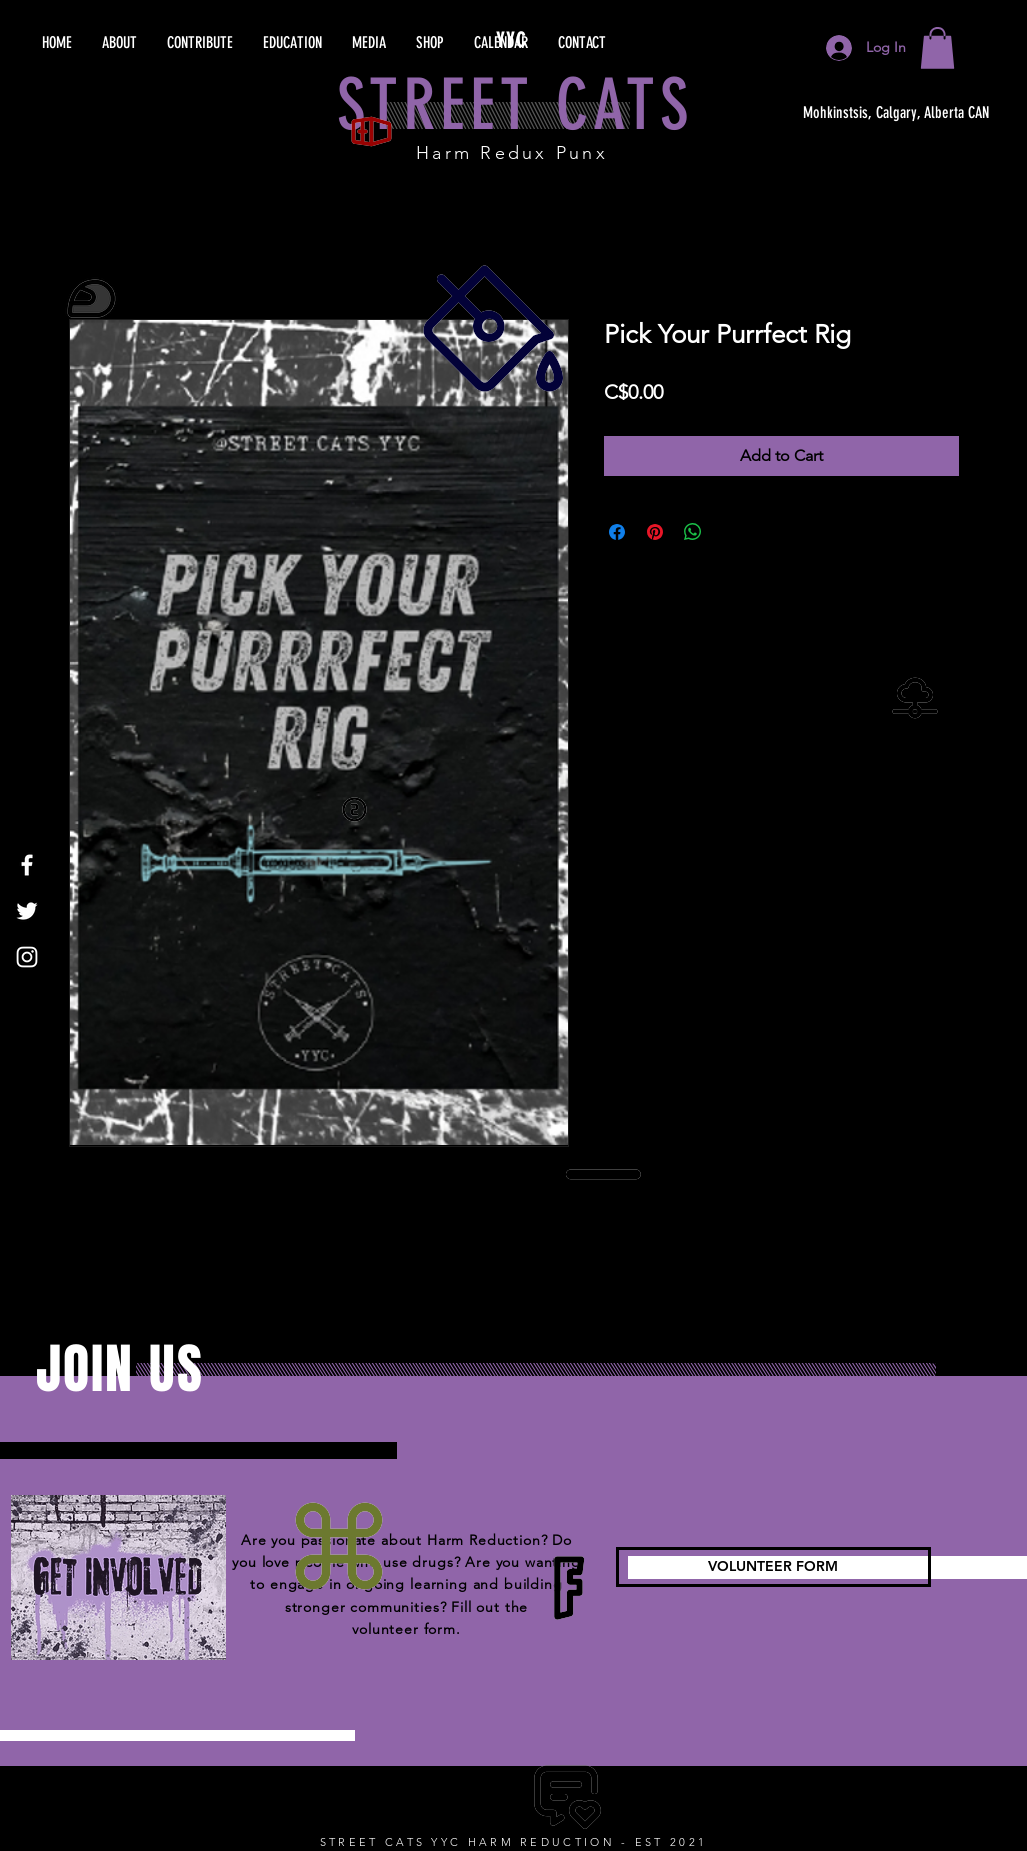 This screenshot has width=1027, height=1851. Describe the element at coordinates (339, 1546) in the screenshot. I see `command key modifier for keyboard shortcuts` at that location.